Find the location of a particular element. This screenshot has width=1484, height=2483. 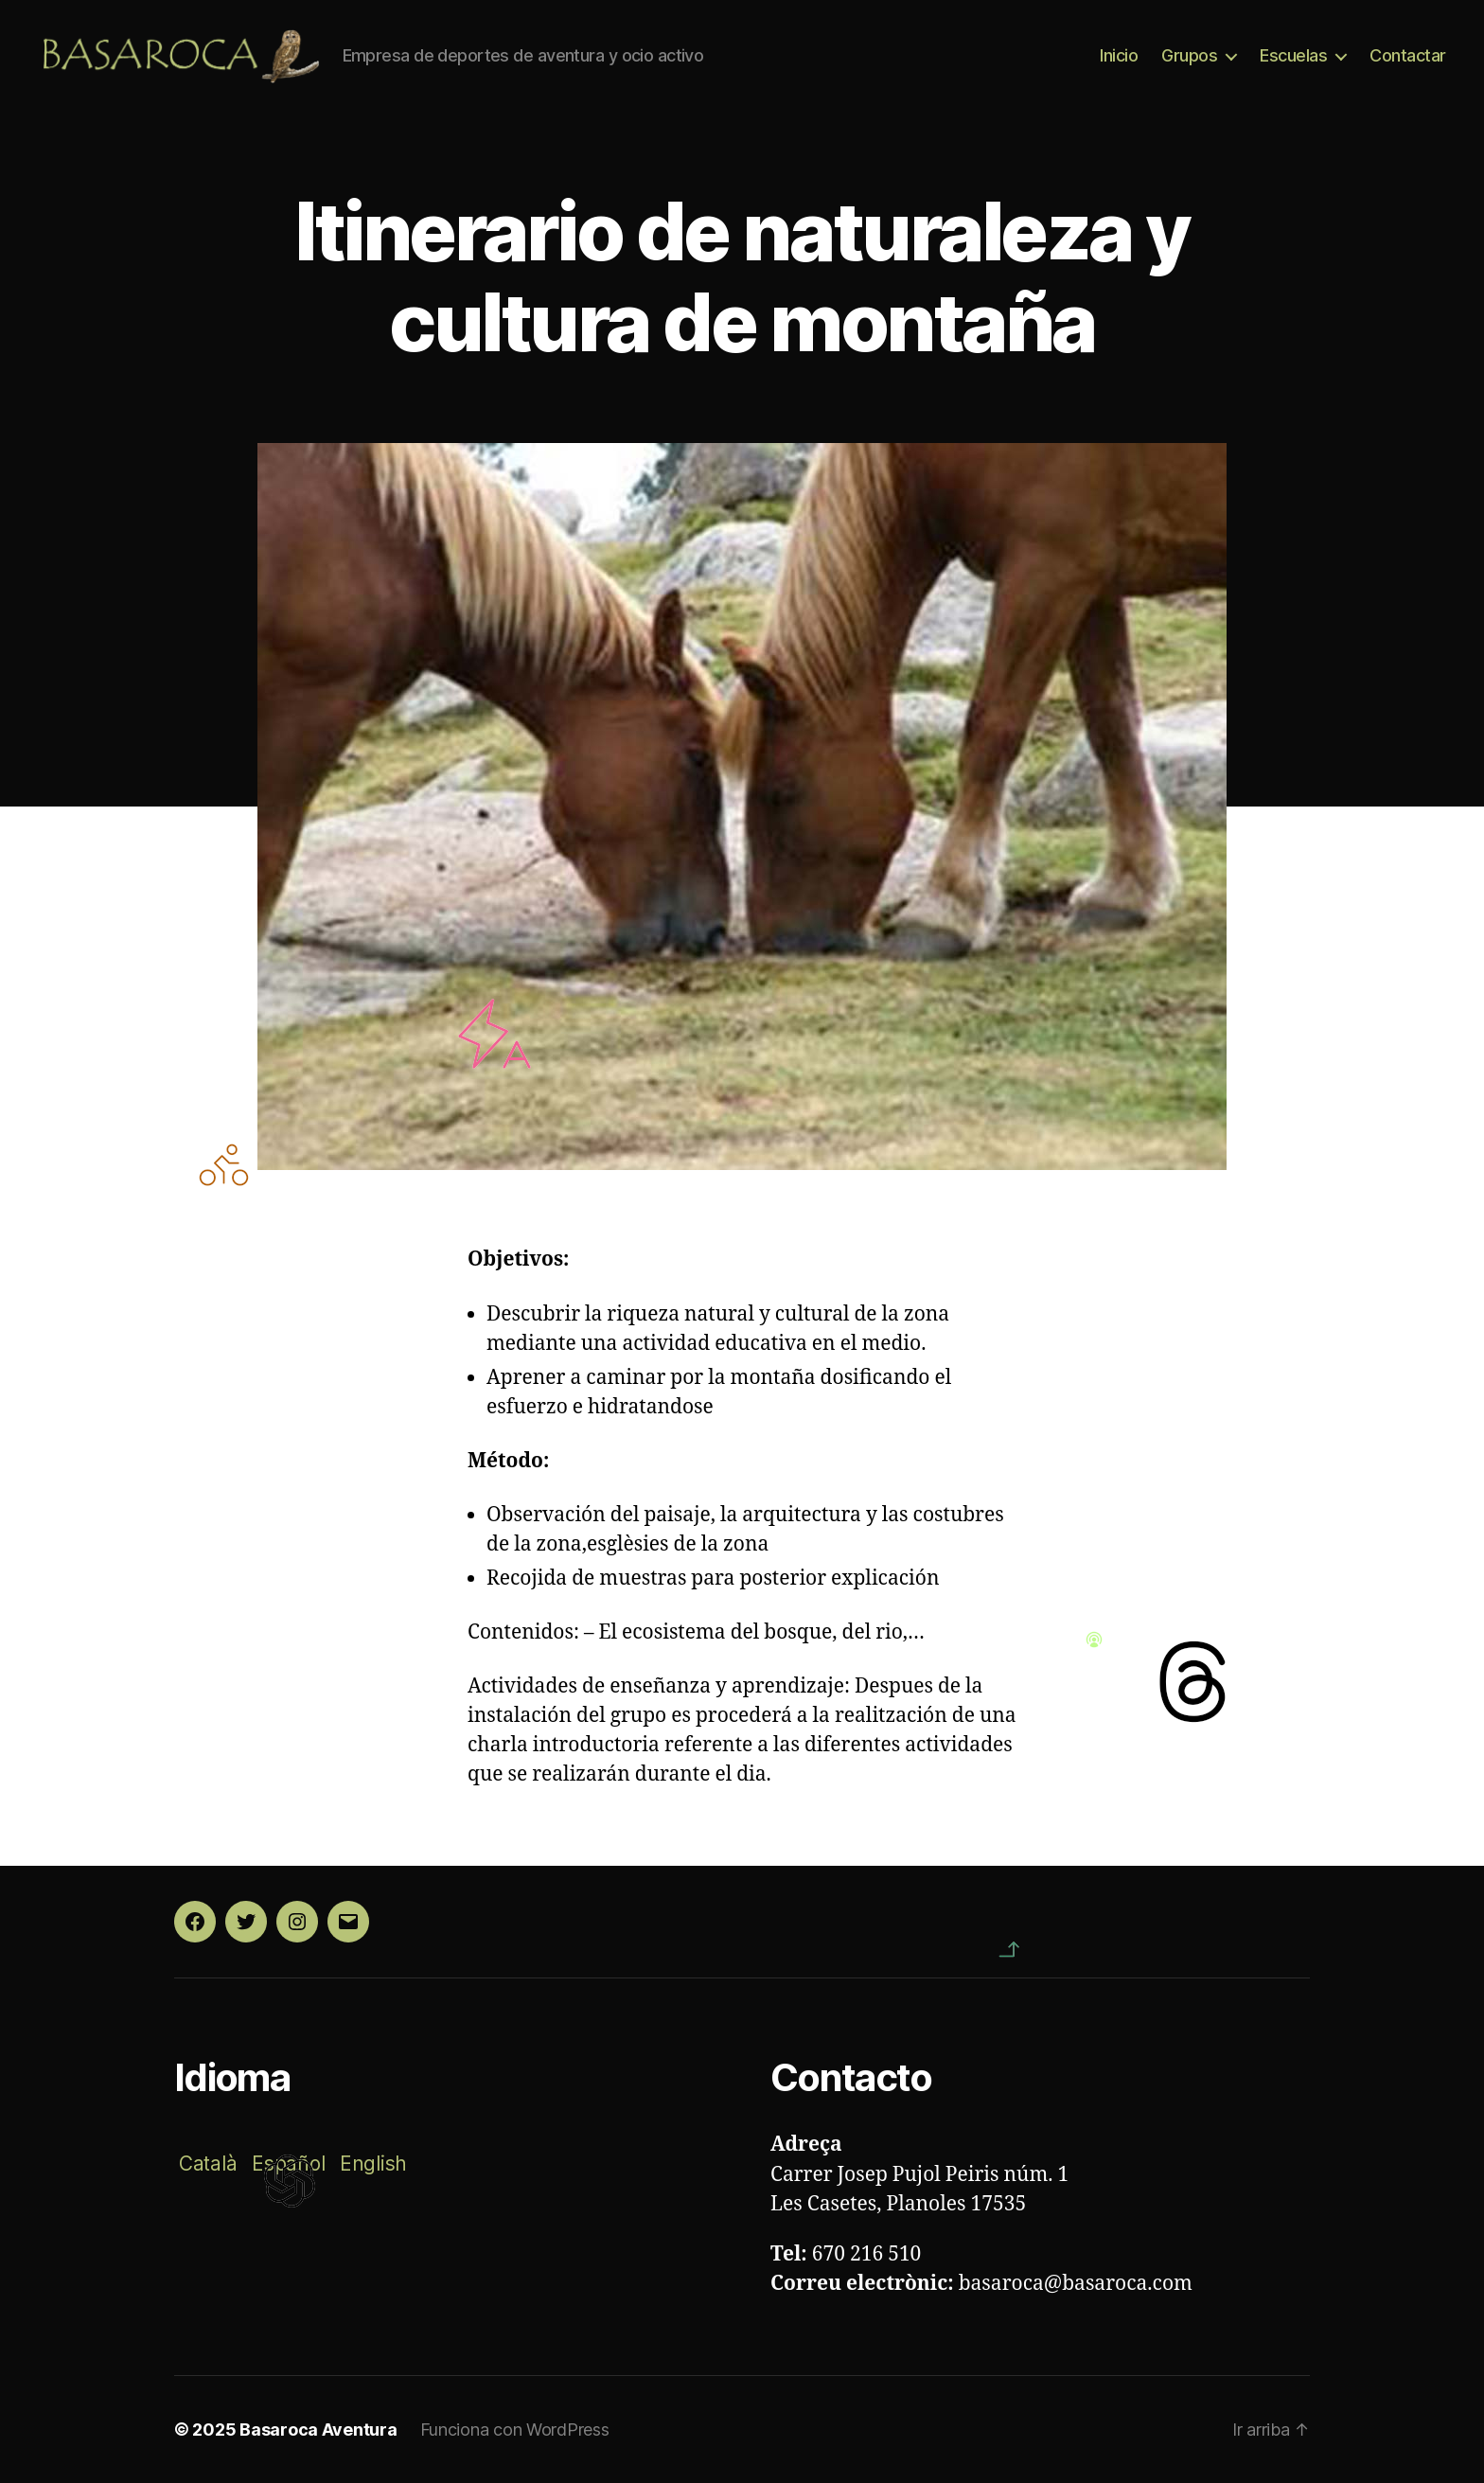

move item up and to the right is located at coordinates (1010, 1950).